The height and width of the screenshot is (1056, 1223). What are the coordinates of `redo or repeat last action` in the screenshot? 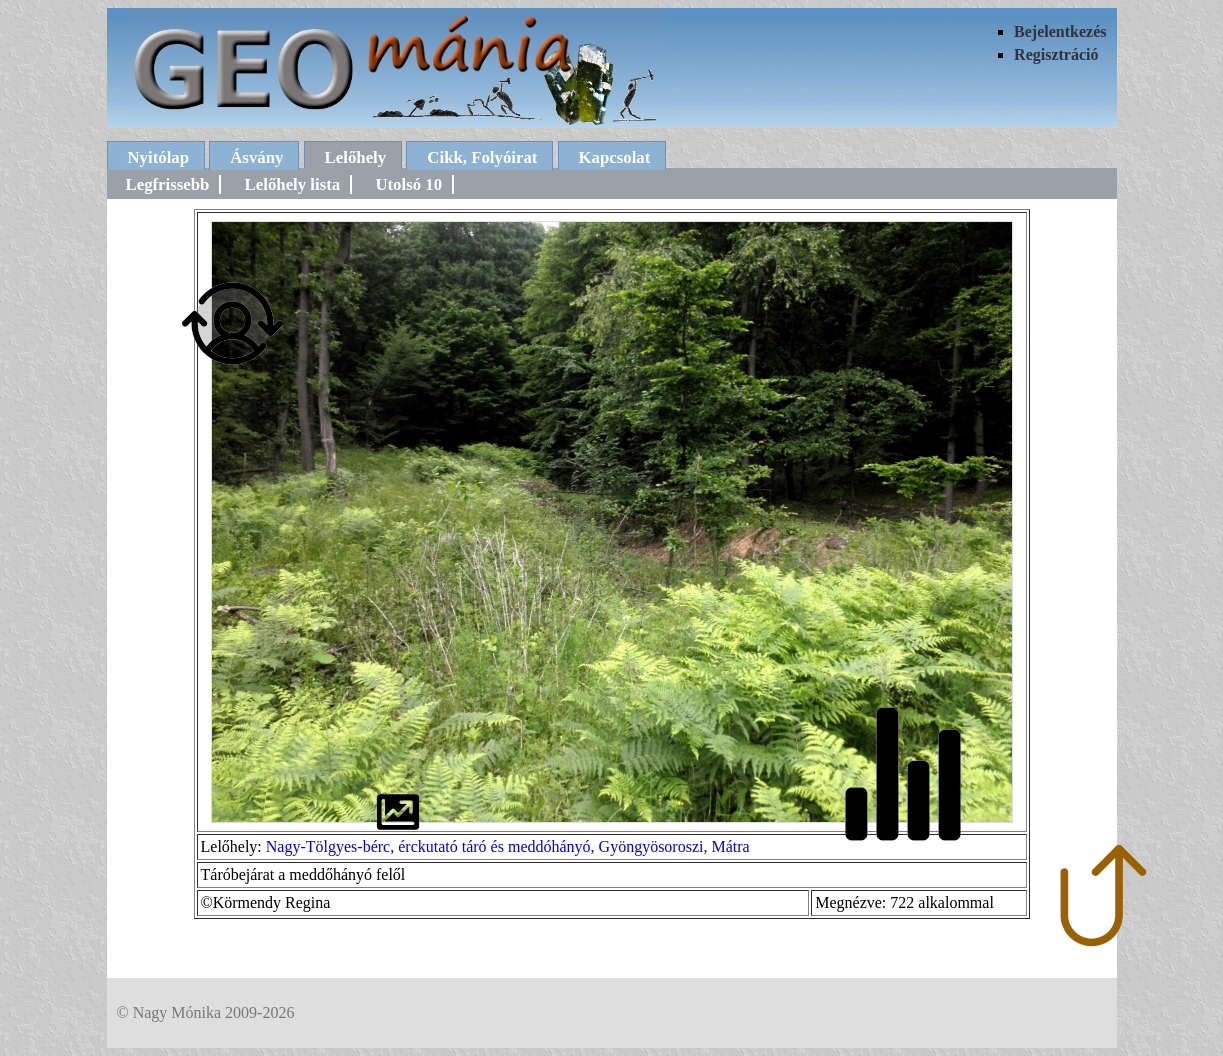 It's located at (1099, 895).